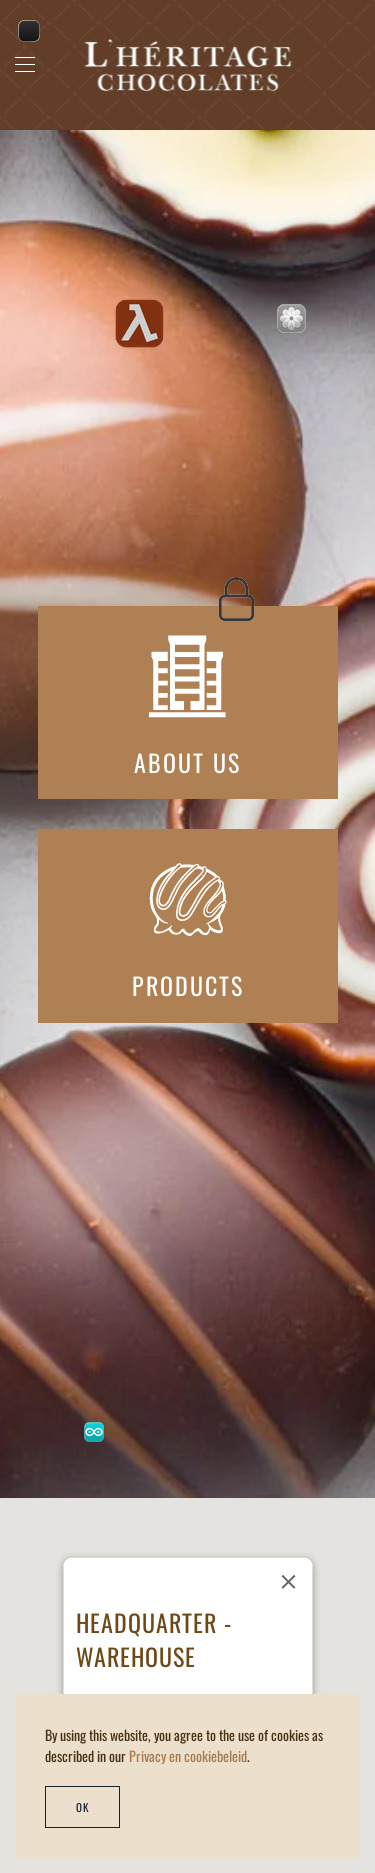 This screenshot has height=1873, width=375. What do you see at coordinates (139, 323) in the screenshot?
I see `launch half-life: alyx game` at bounding box center [139, 323].